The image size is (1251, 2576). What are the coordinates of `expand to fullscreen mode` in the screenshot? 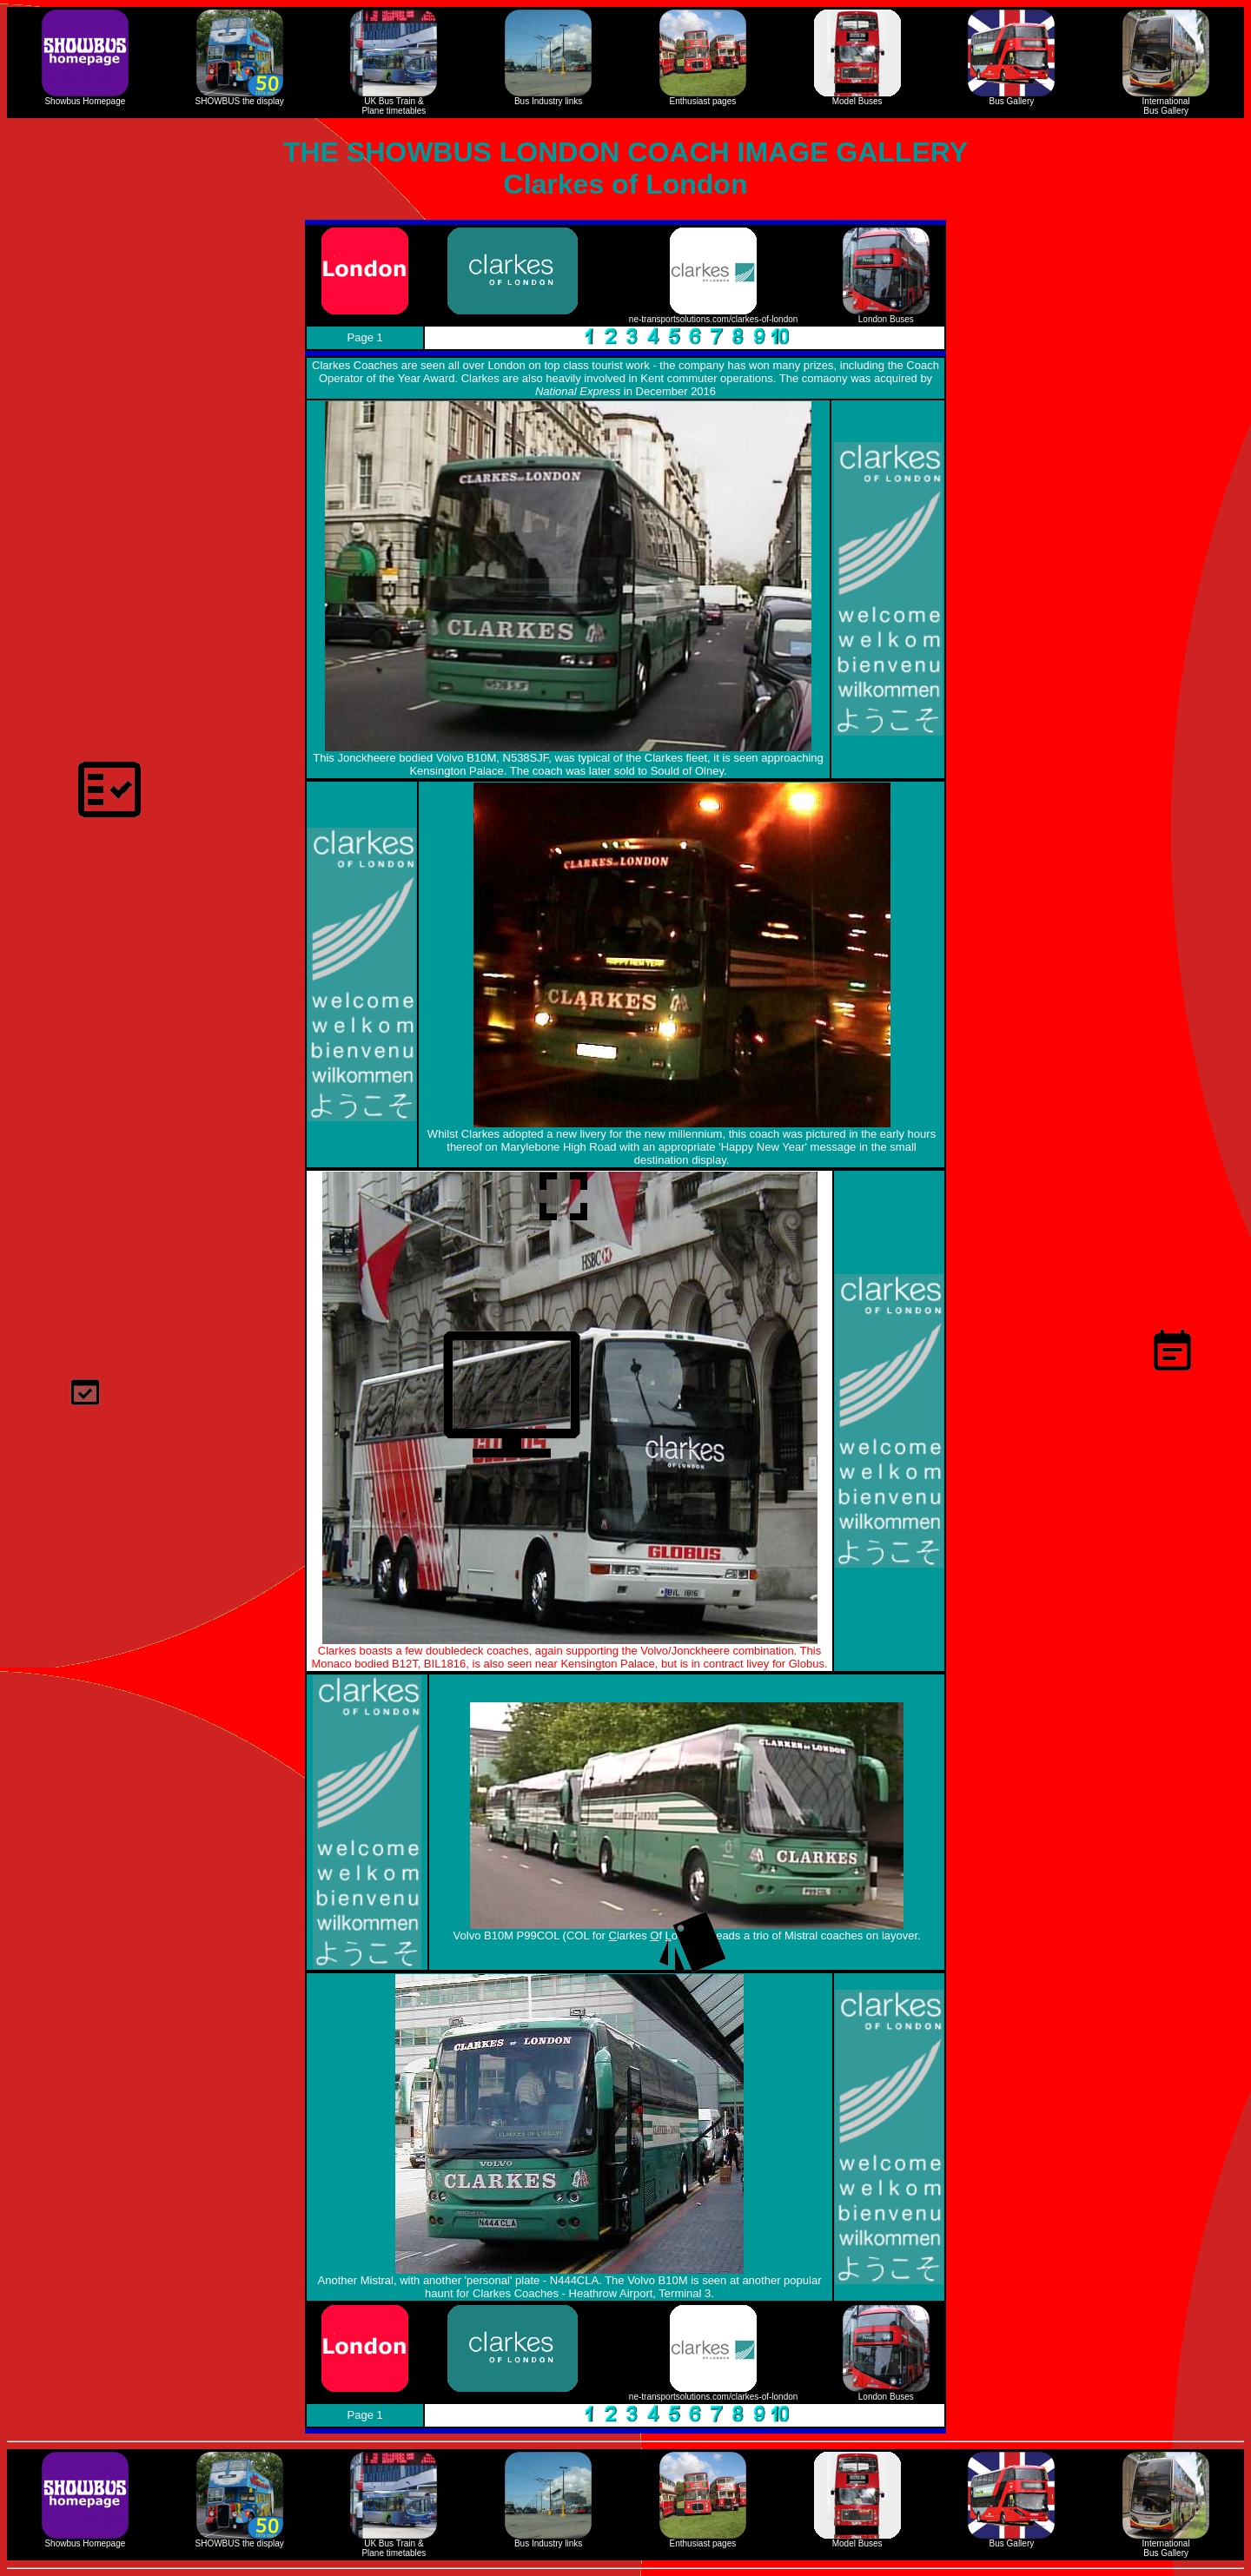 It's located at (563, 1196).